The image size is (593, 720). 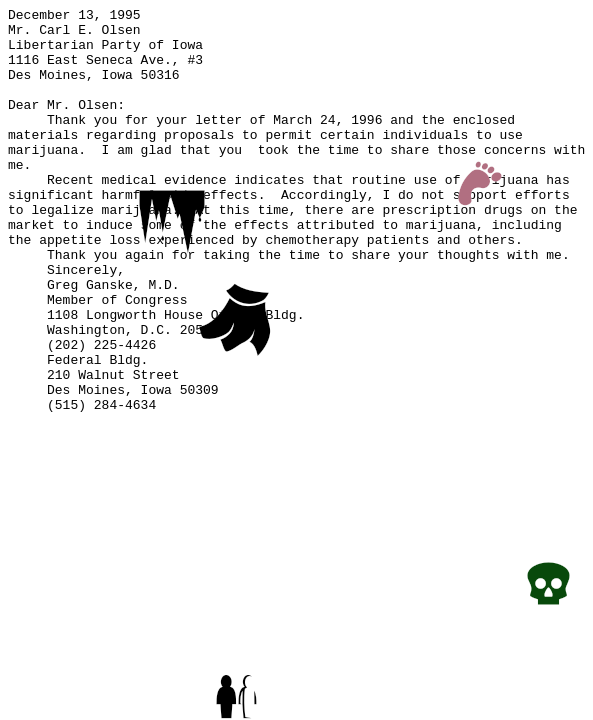 I want to click on indicates player death or game over state, so click(x=548, y=583).